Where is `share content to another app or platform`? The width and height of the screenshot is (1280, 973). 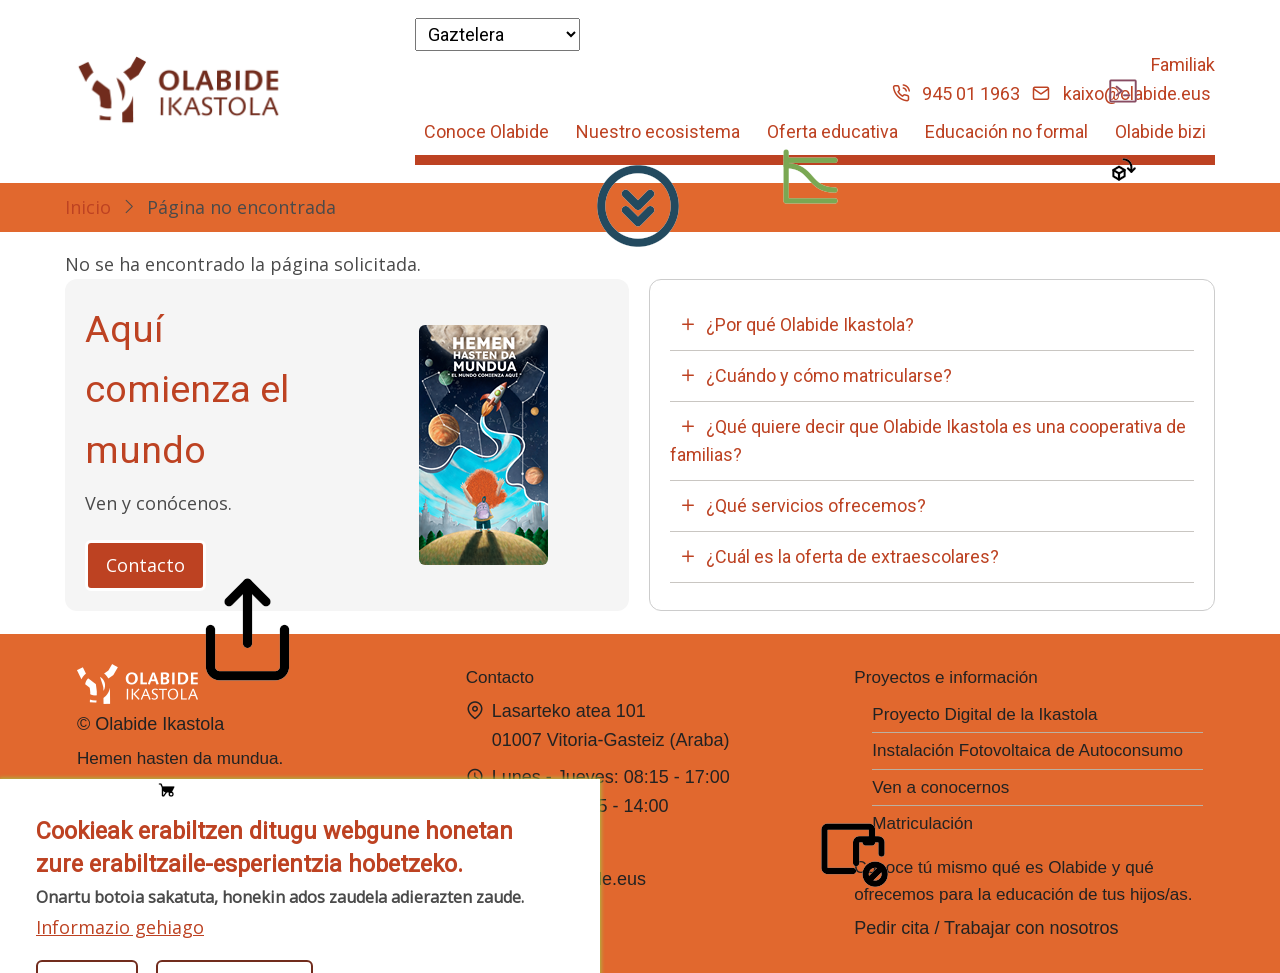 share content to another app or platform is located at coordinates (247, 629).